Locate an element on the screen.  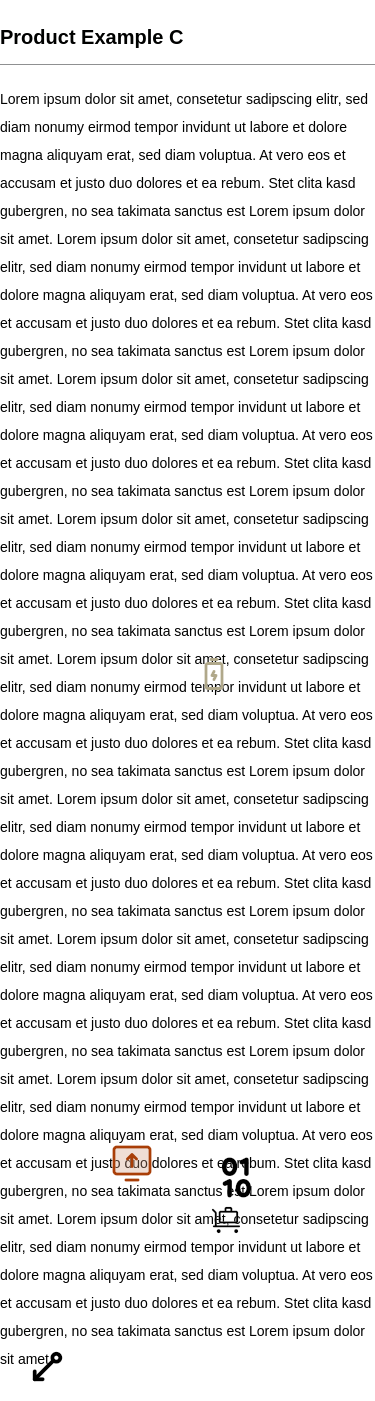
access luggage or baggage services is located at coordinates (225, 1219).